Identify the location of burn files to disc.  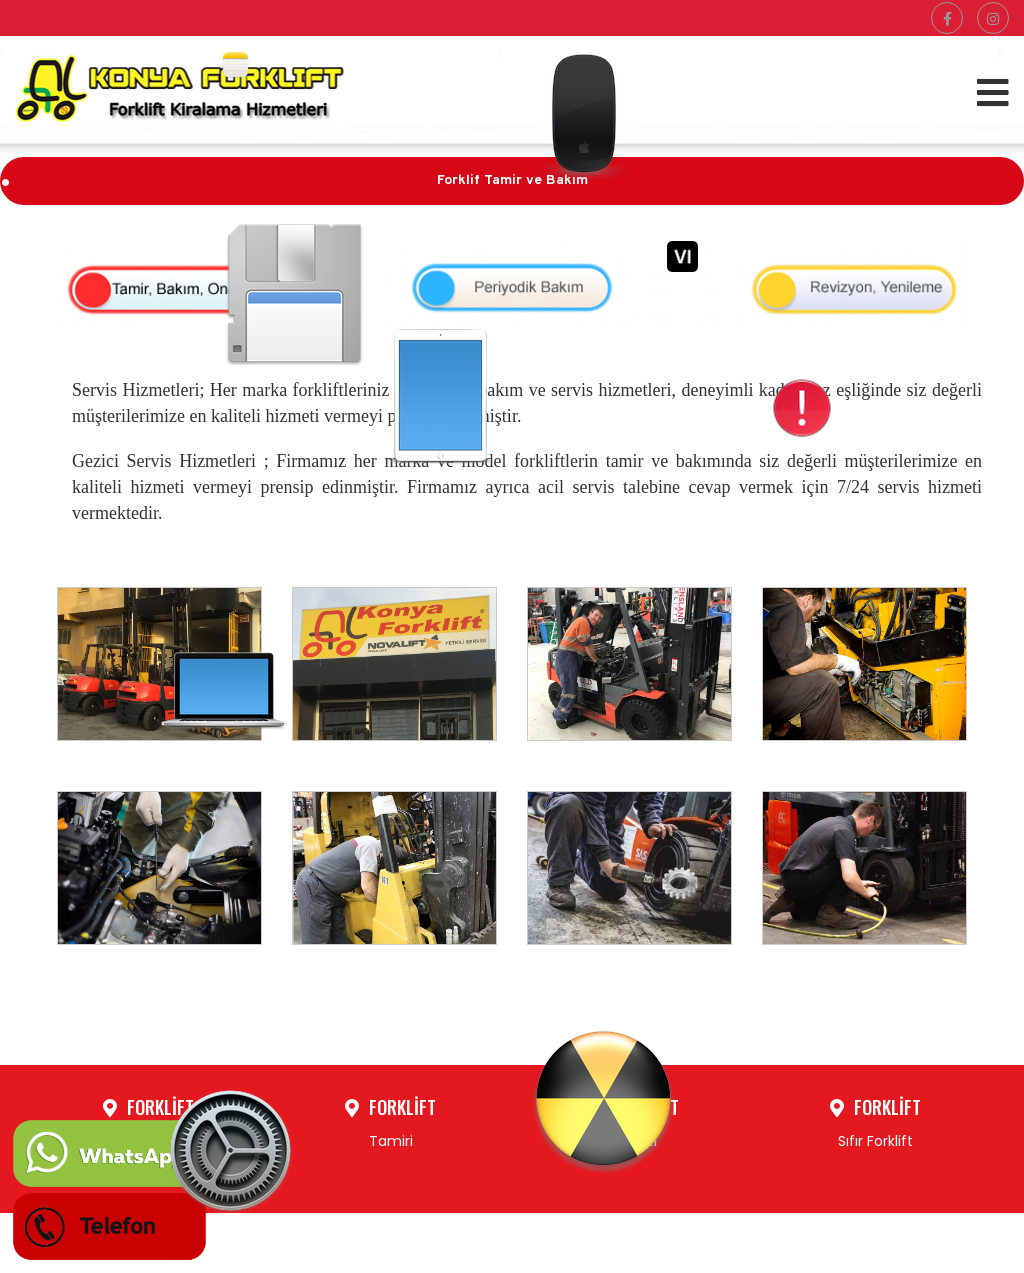
(604, 1099).